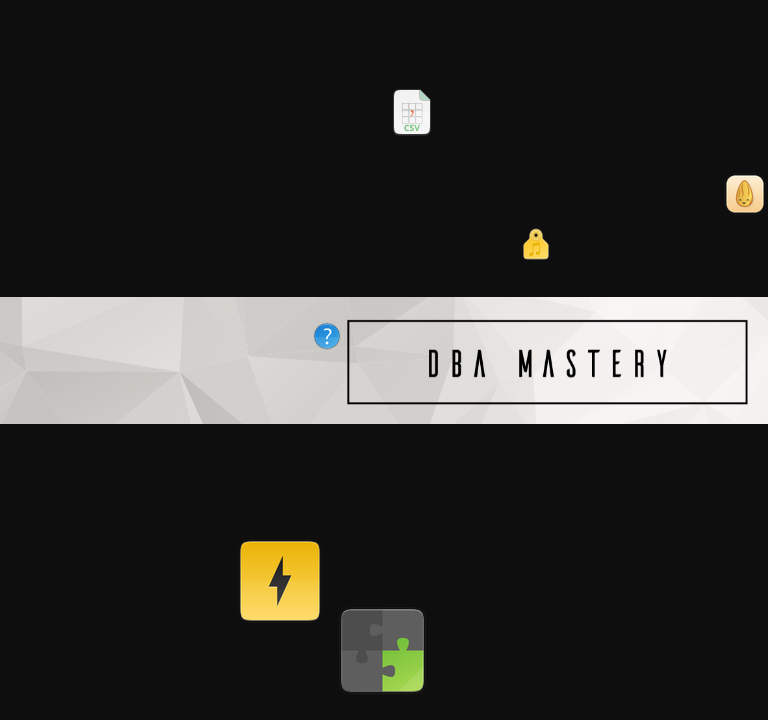  What do you see at coordinates (382, 650) in the screenshot?
I see `open gnome extensions manager` at bounding box center [382, 650].